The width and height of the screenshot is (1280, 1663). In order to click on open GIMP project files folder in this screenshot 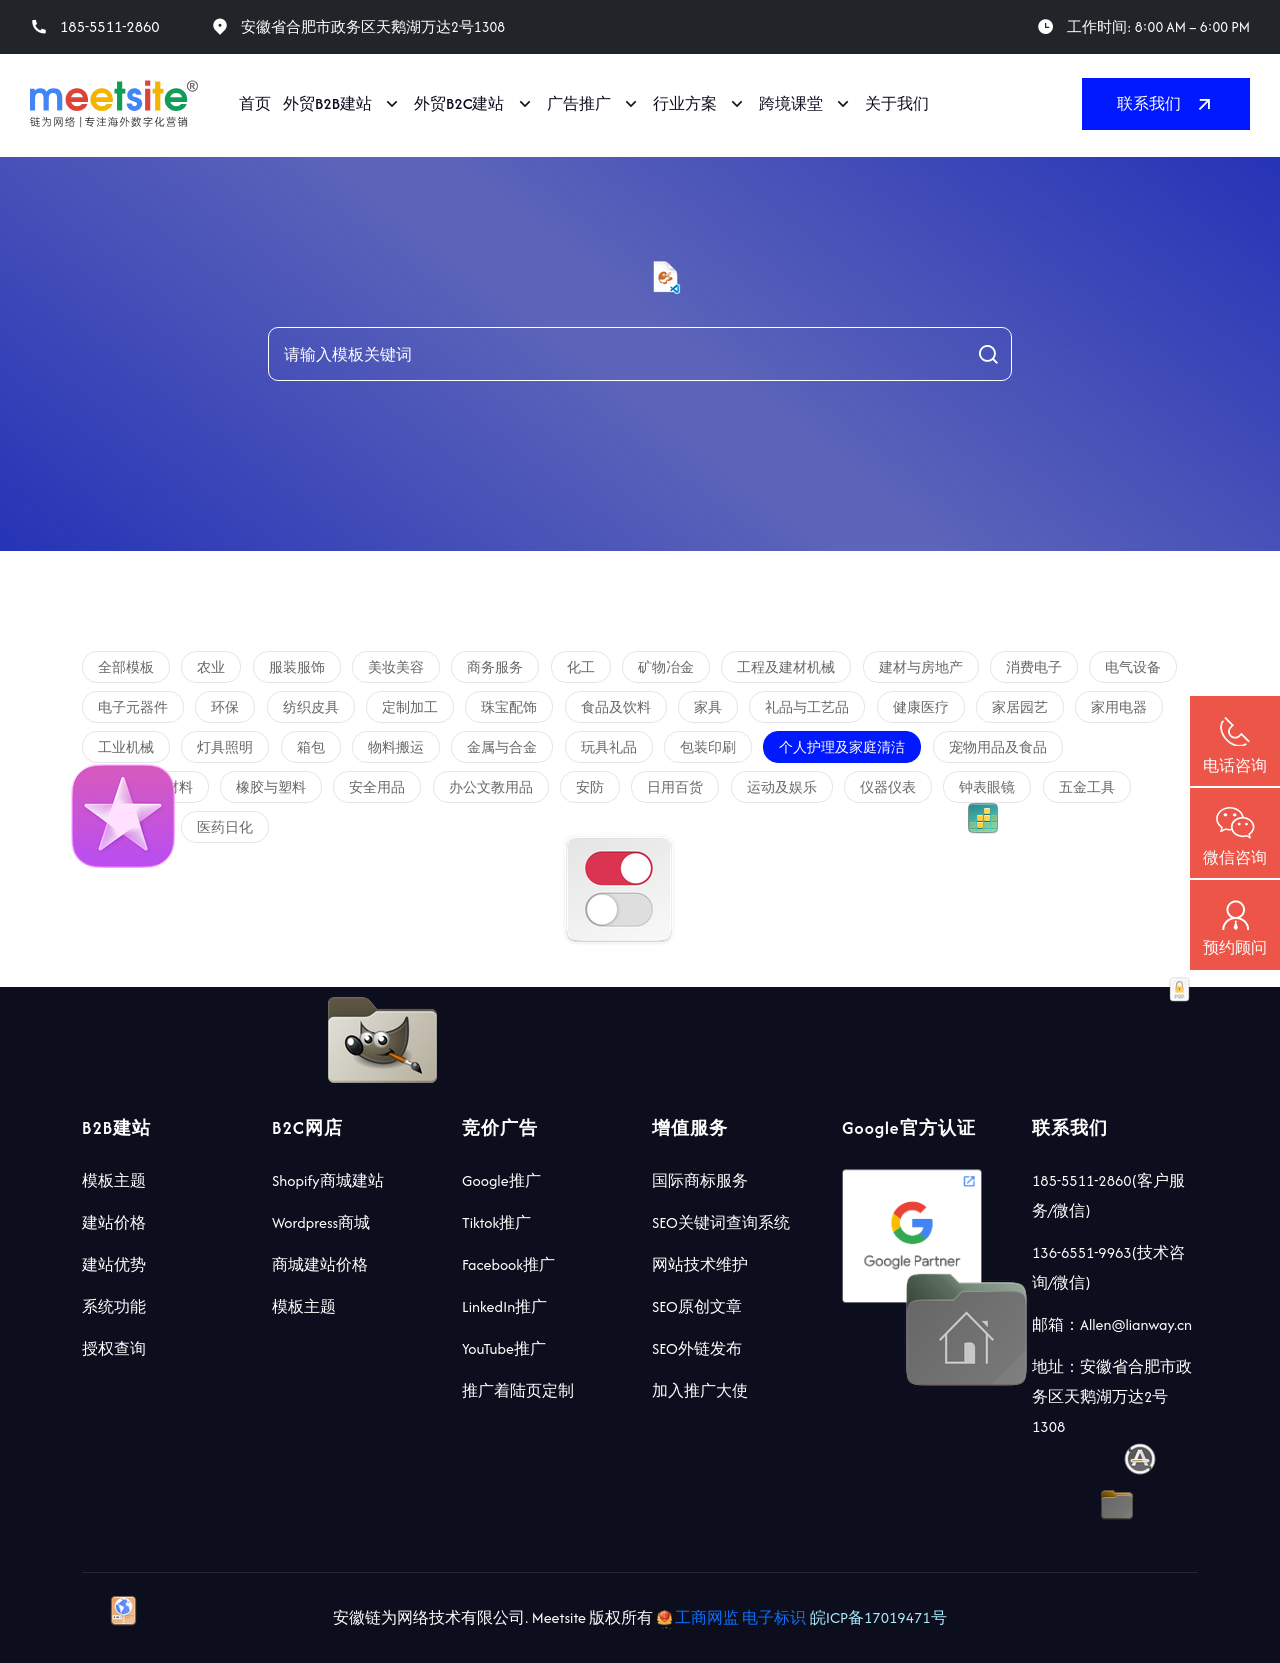, I will do `click(382, 1043)`.